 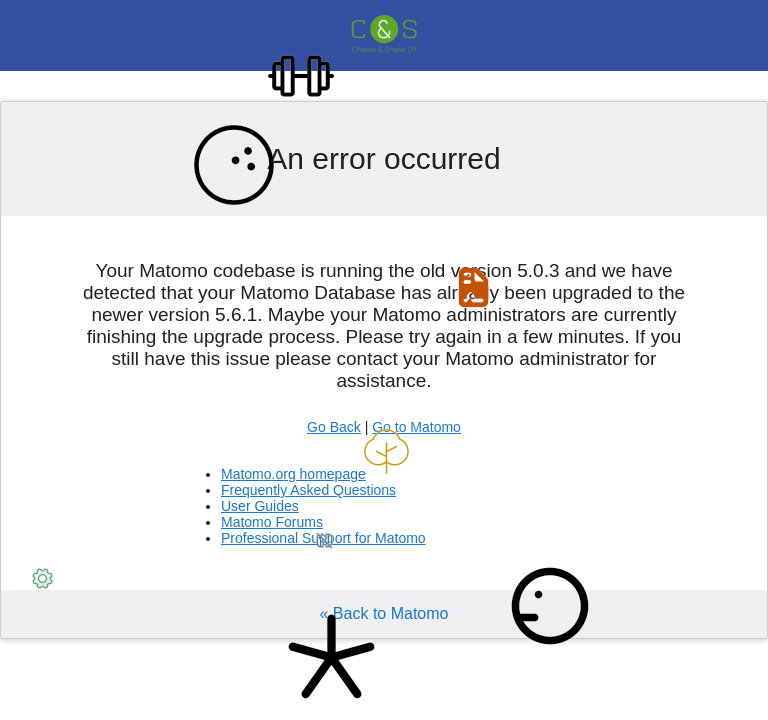 What do you see at coordinates (324, 540) in the screenshot?
I see `nintendo switch controller disconnected` at bounding box center [324, 540].